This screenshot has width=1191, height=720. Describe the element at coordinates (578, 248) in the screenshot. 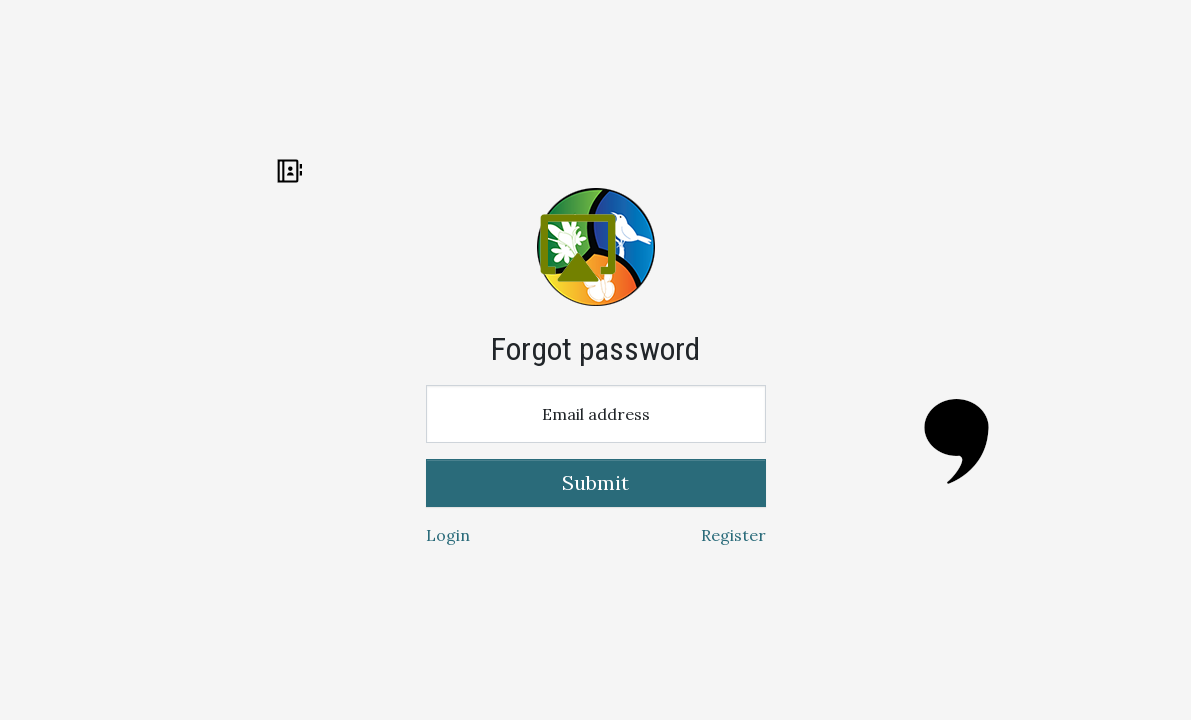

I see `stream content to an airplay-enabled device` at that location.